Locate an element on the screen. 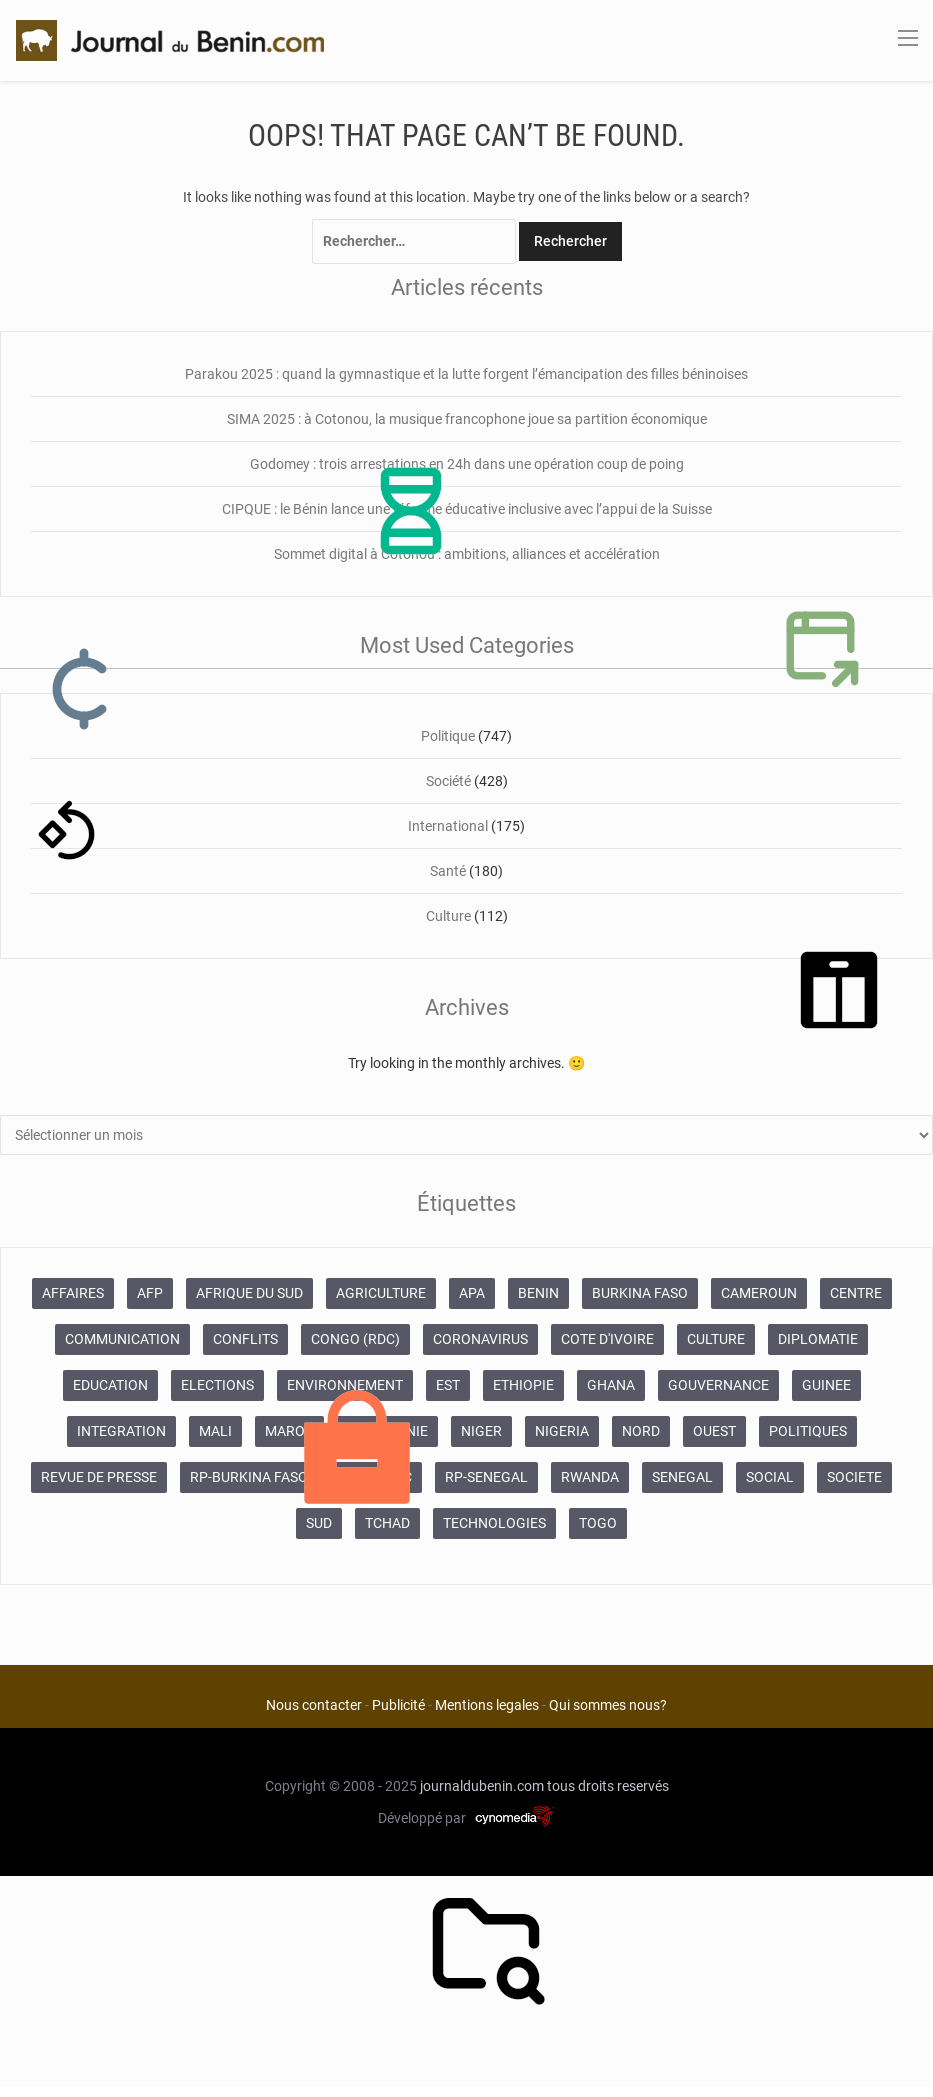 This screenshot has width=933, height=2097. search within a folder is located at coordinates (486, 1946).